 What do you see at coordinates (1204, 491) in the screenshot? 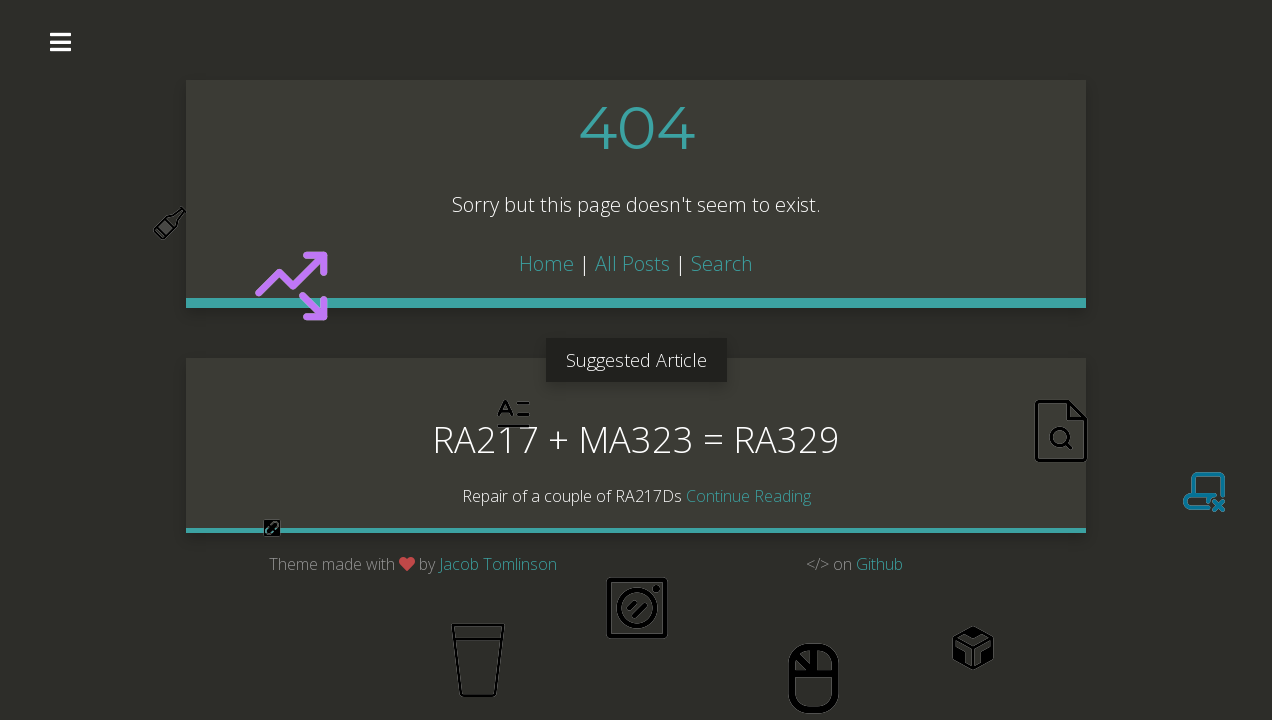
I see `remove or delete a script` at bounding box center [1204, 491].